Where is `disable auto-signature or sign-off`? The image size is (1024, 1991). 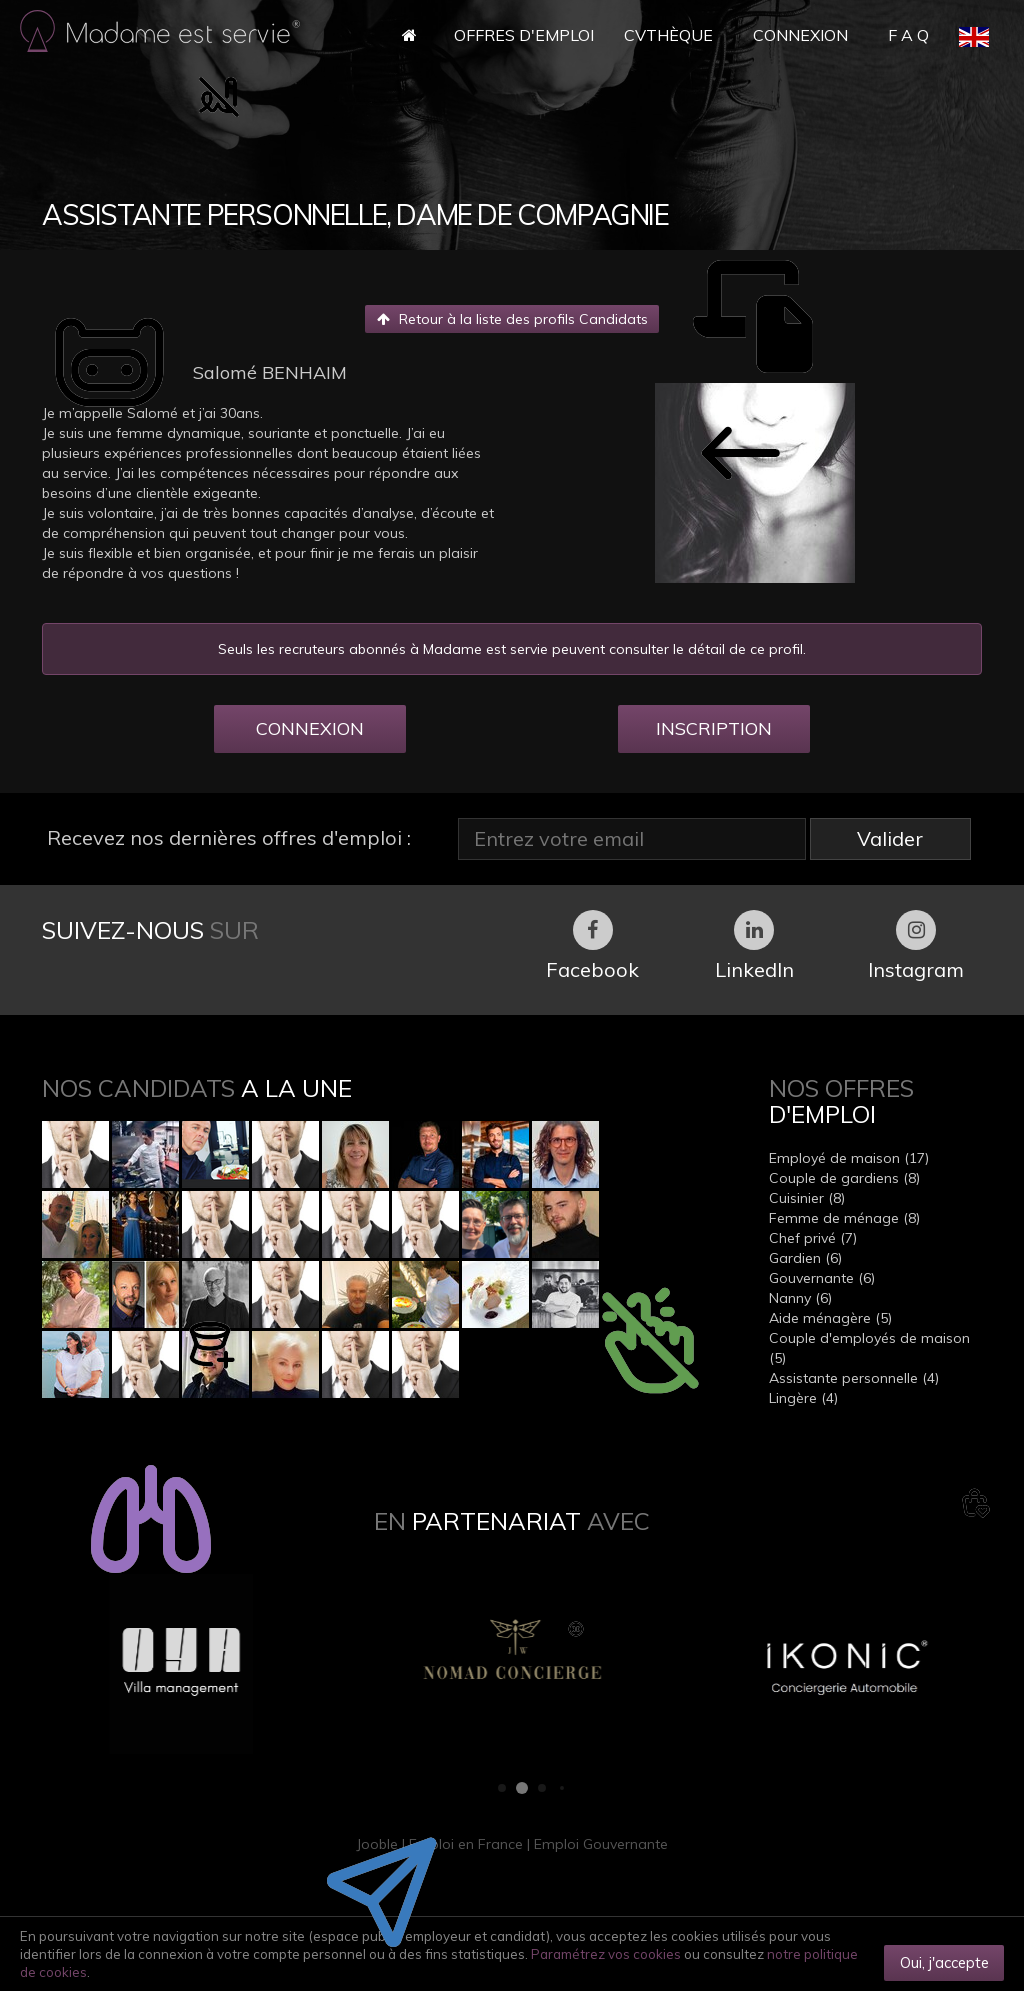
disable auto-signature or sign-off is located at coordinates (219, 97).